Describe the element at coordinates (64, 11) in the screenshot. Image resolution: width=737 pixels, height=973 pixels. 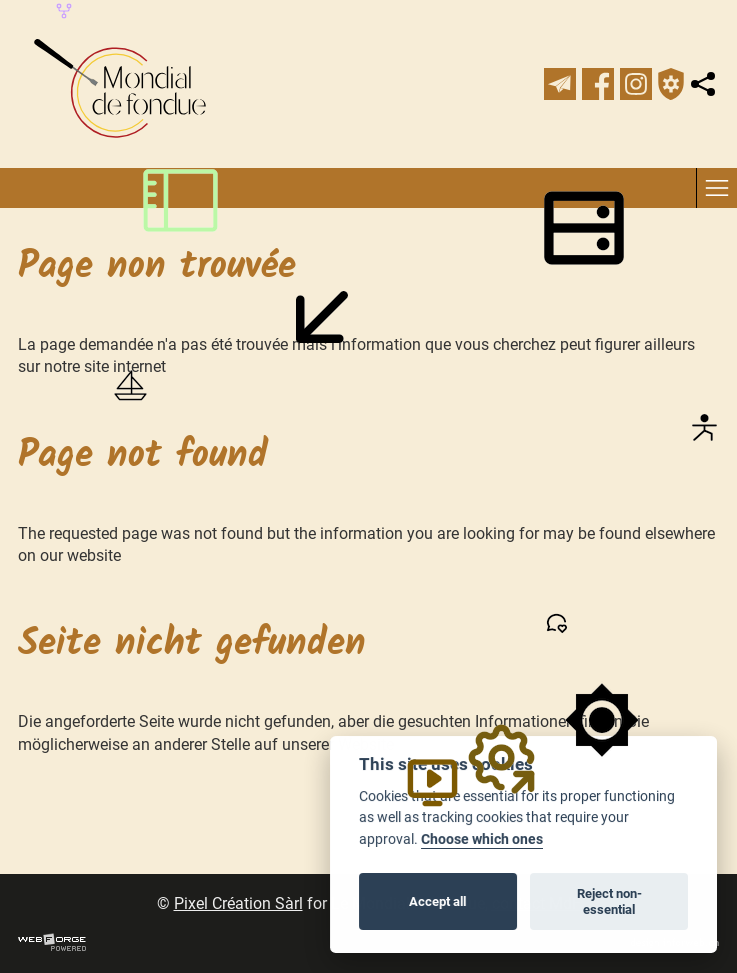
I see `create a new branch in version control` at that location.